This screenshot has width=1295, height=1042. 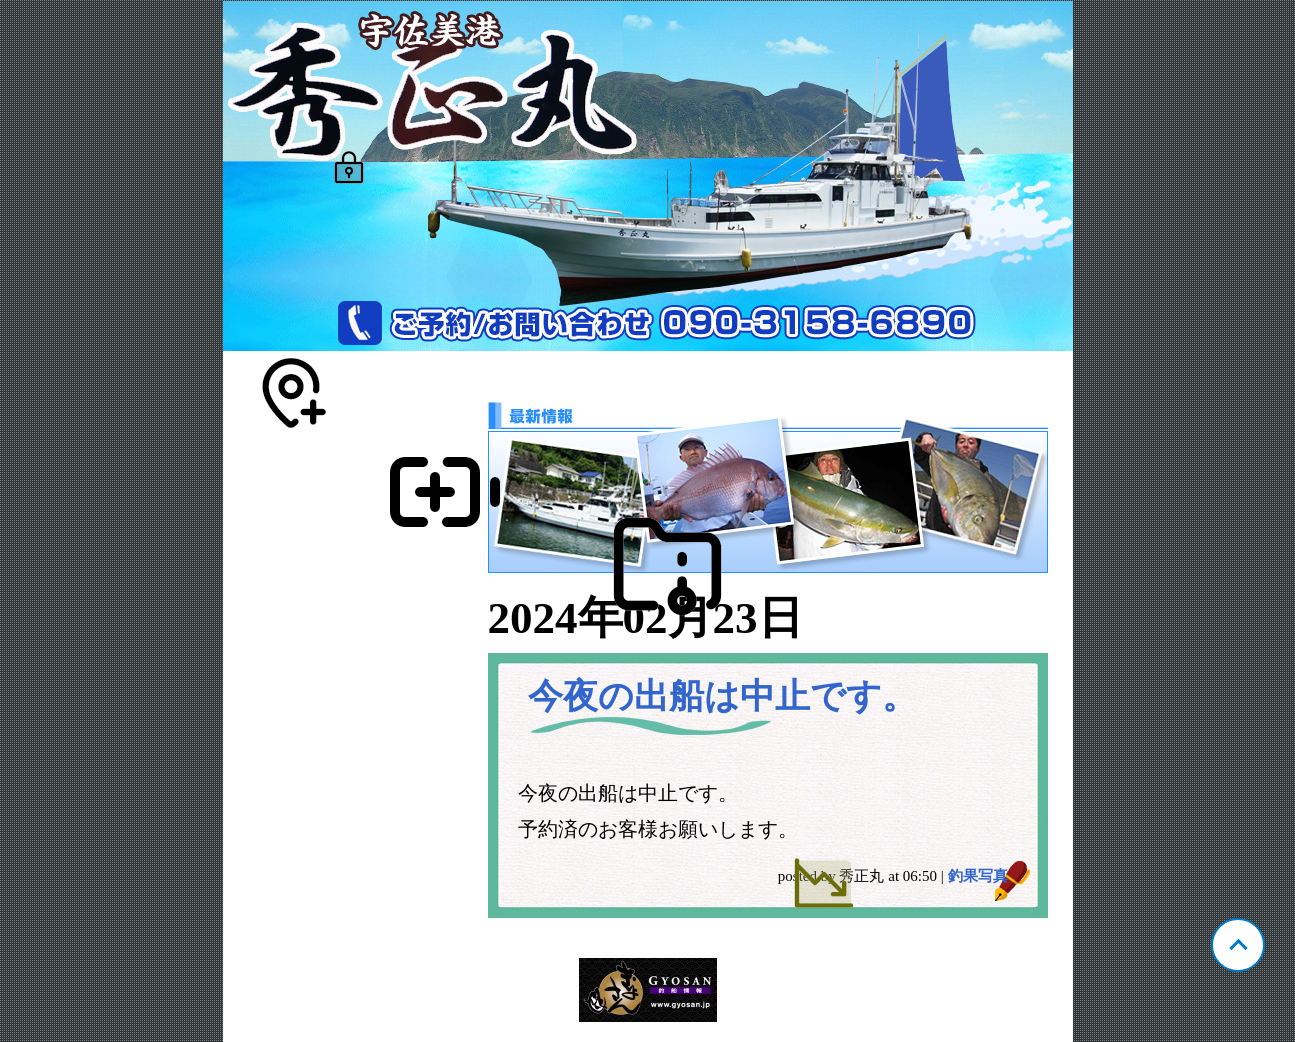 What do you see at coordinates (291, 393) in the screenshot?
I see `add a new location pin` at bounding box center [291, 393].